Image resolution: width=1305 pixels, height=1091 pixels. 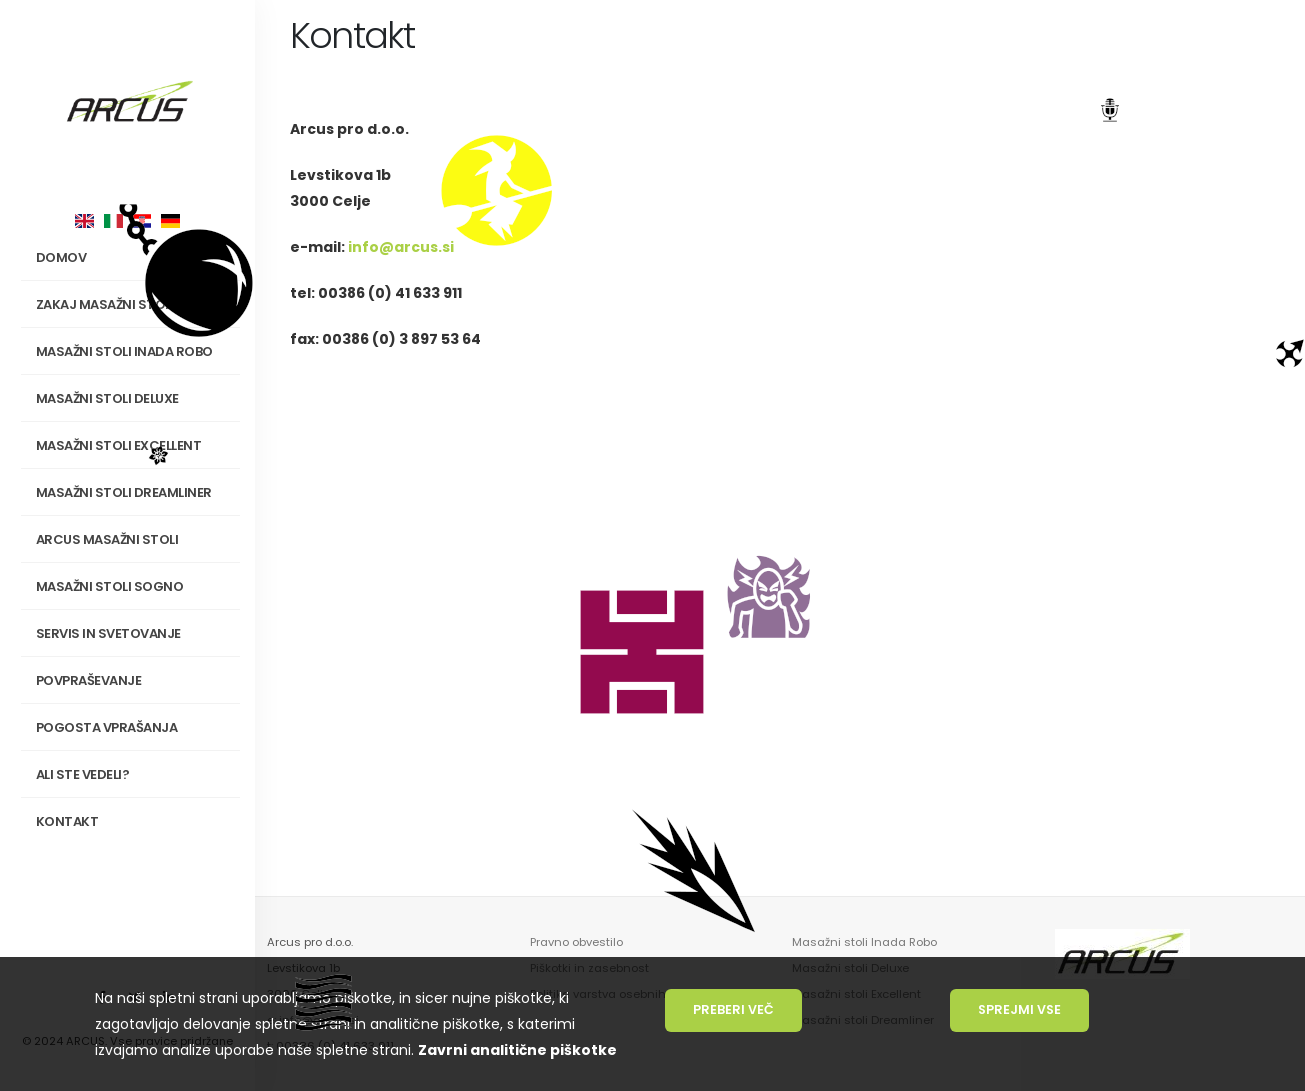 I want to click on demolish or destroy an item, so click(x=186, y=270).